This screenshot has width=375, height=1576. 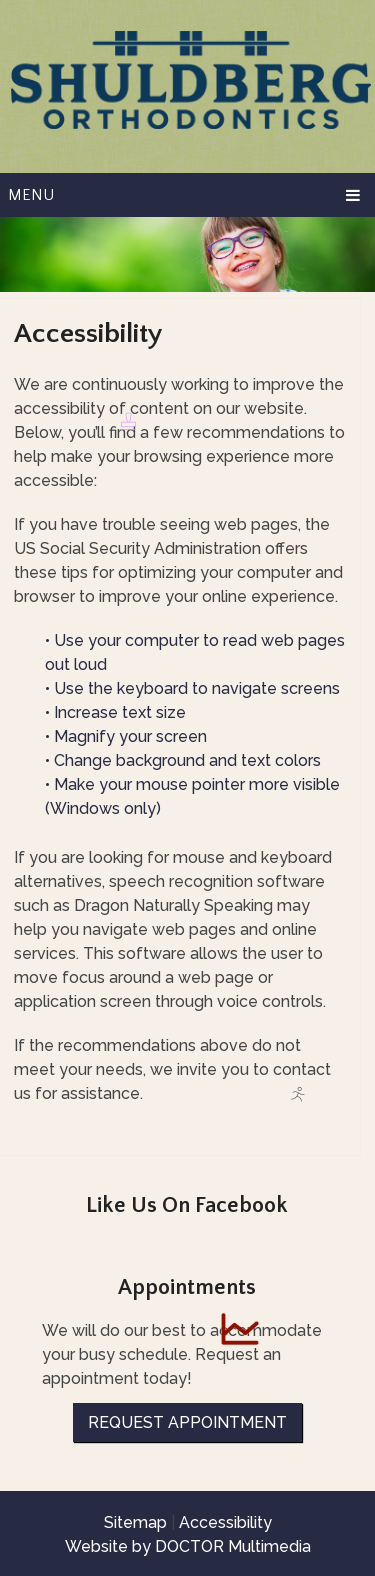 I want to click on start a running or fitness activity, so click(x=298, y=1094).